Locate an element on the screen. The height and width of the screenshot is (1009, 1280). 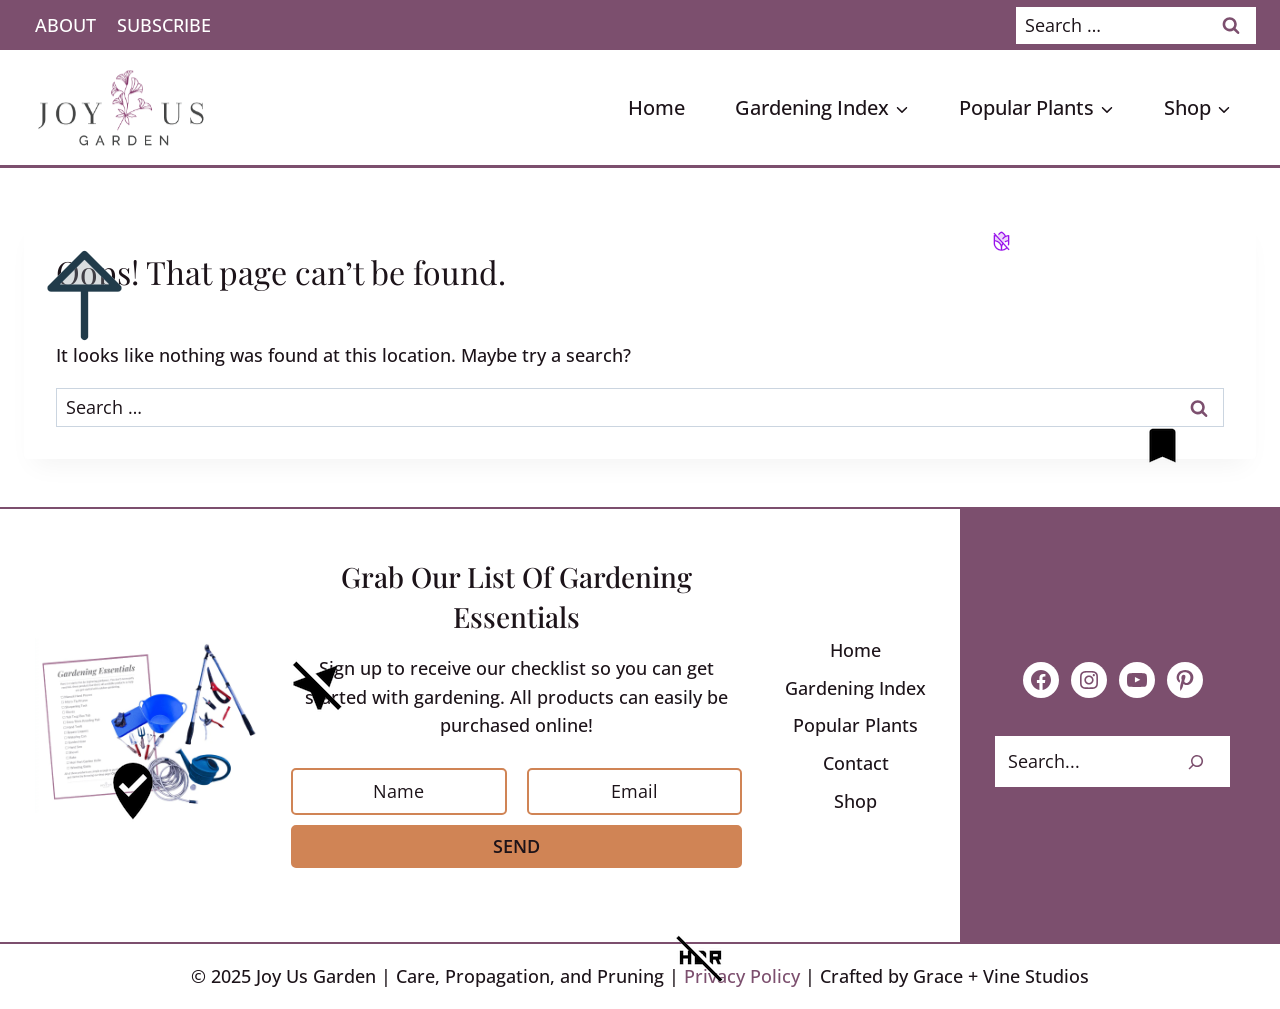
confirm or select a location is located at coordinates (133, 791).